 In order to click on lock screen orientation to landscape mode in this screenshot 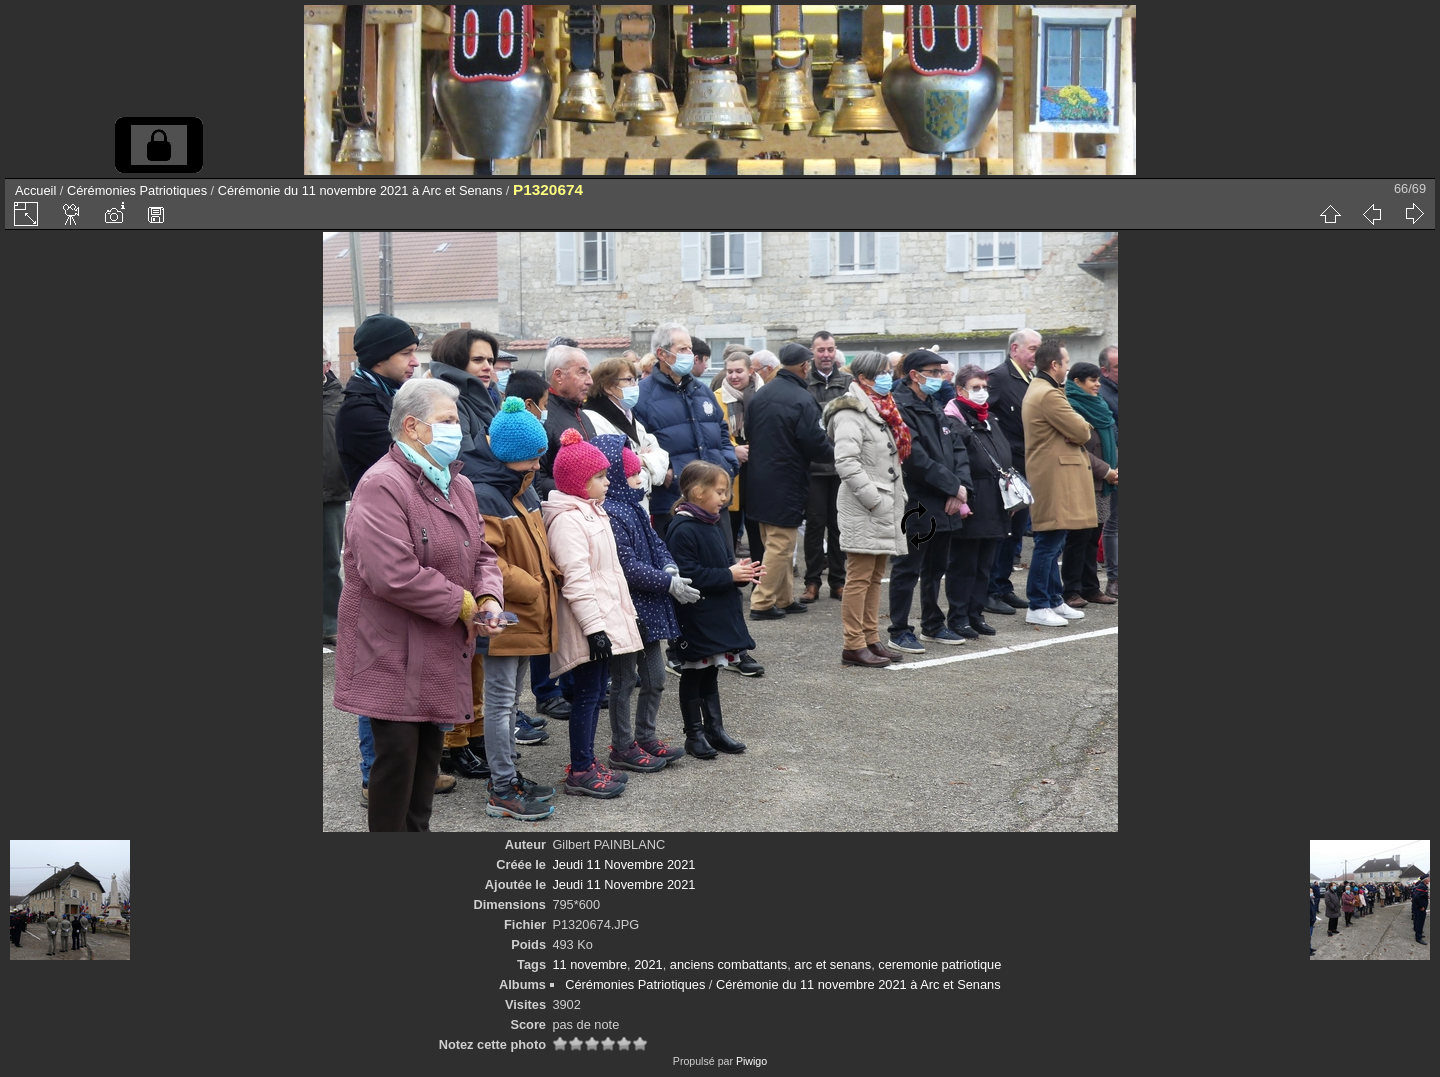, I will do `click(159, 145)`.